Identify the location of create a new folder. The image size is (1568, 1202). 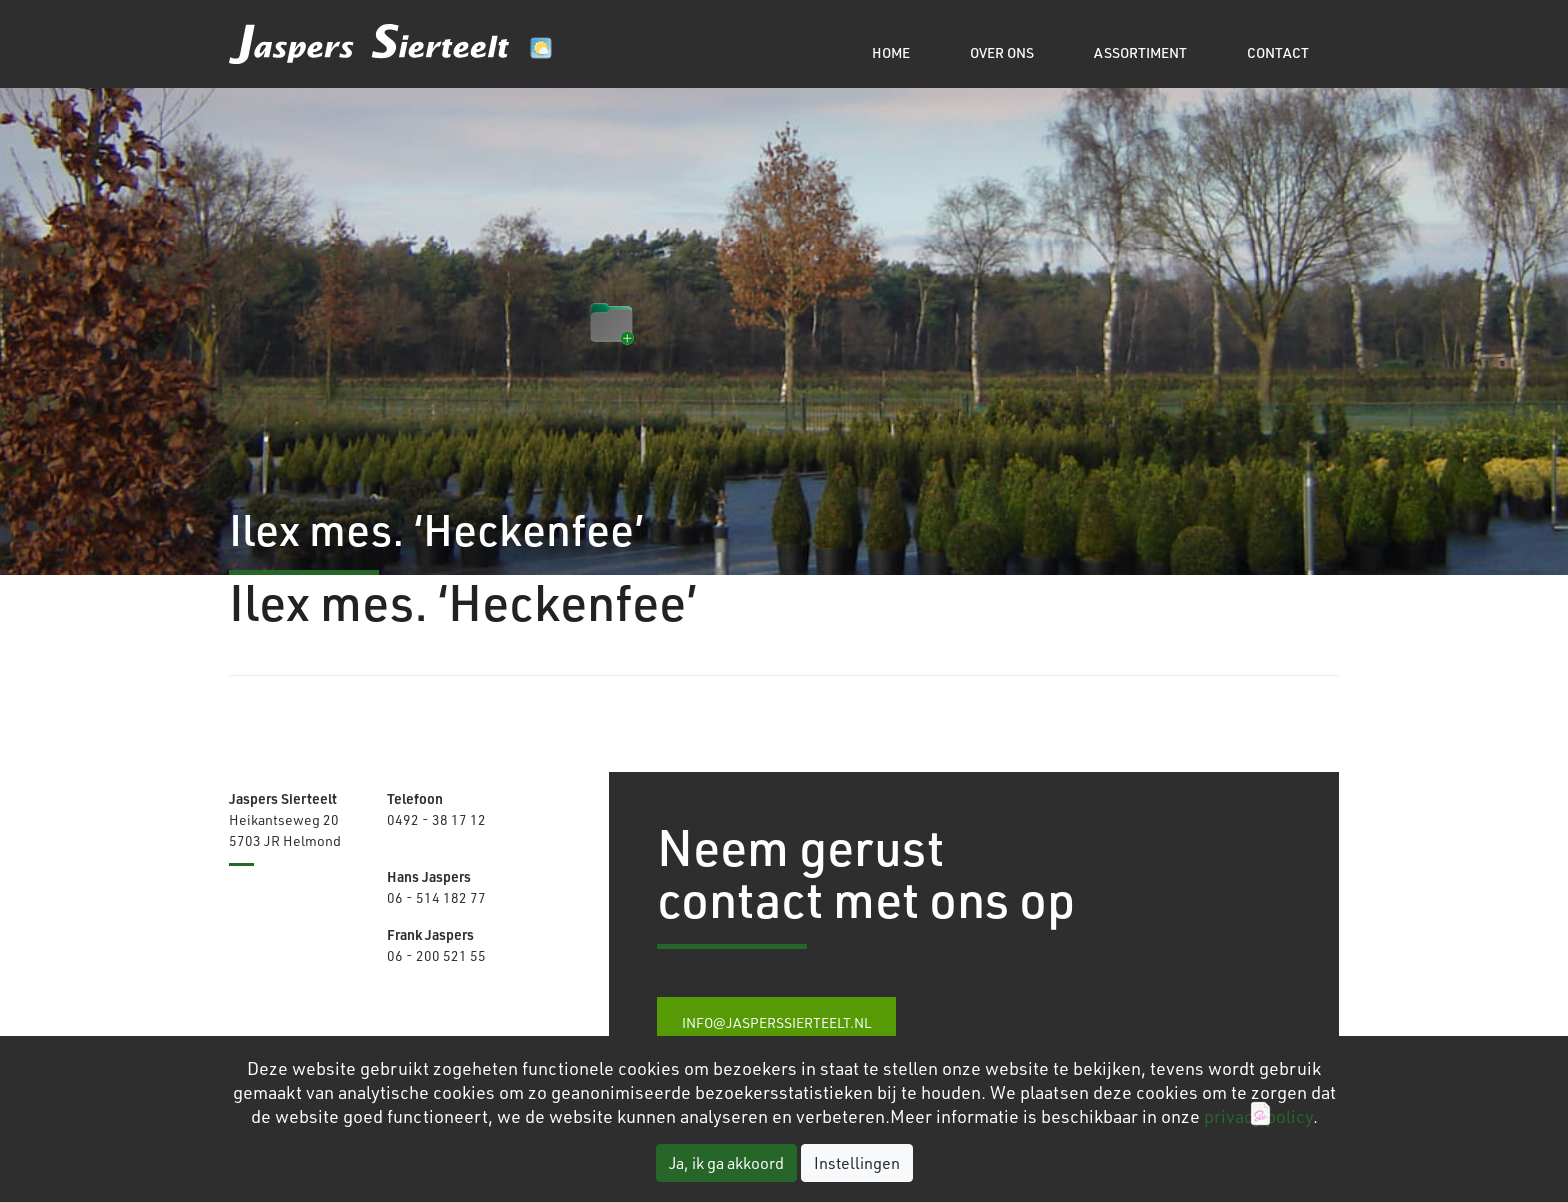
(611, 322).